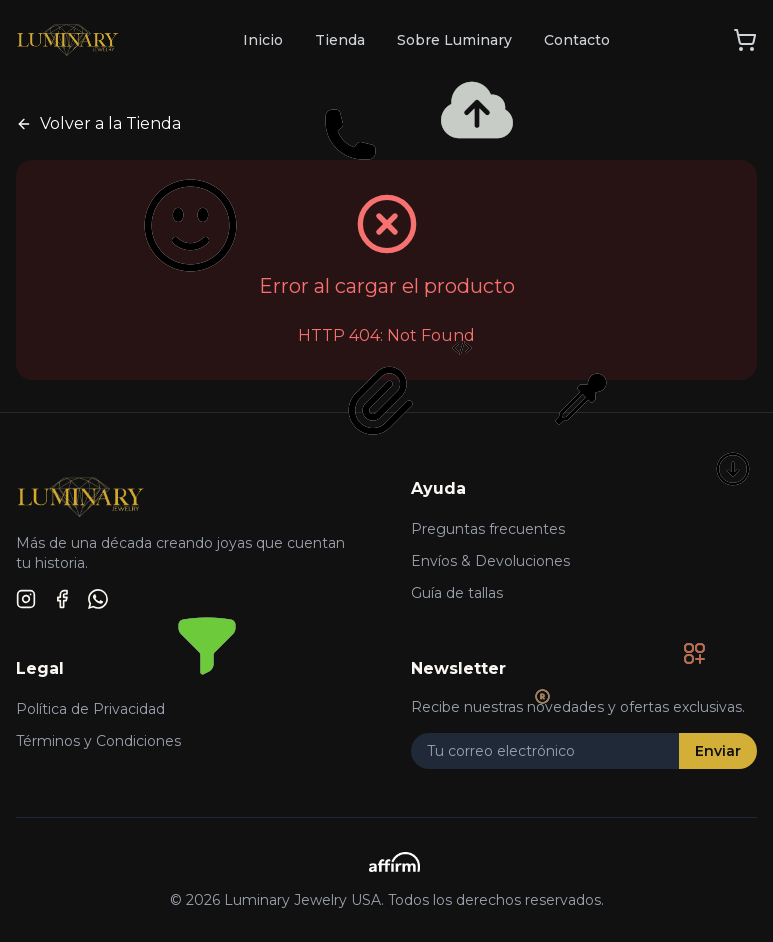  Describe the element at coordinates (542, 696) in the screenshot. I see `indicates a registered trademark` at that location.